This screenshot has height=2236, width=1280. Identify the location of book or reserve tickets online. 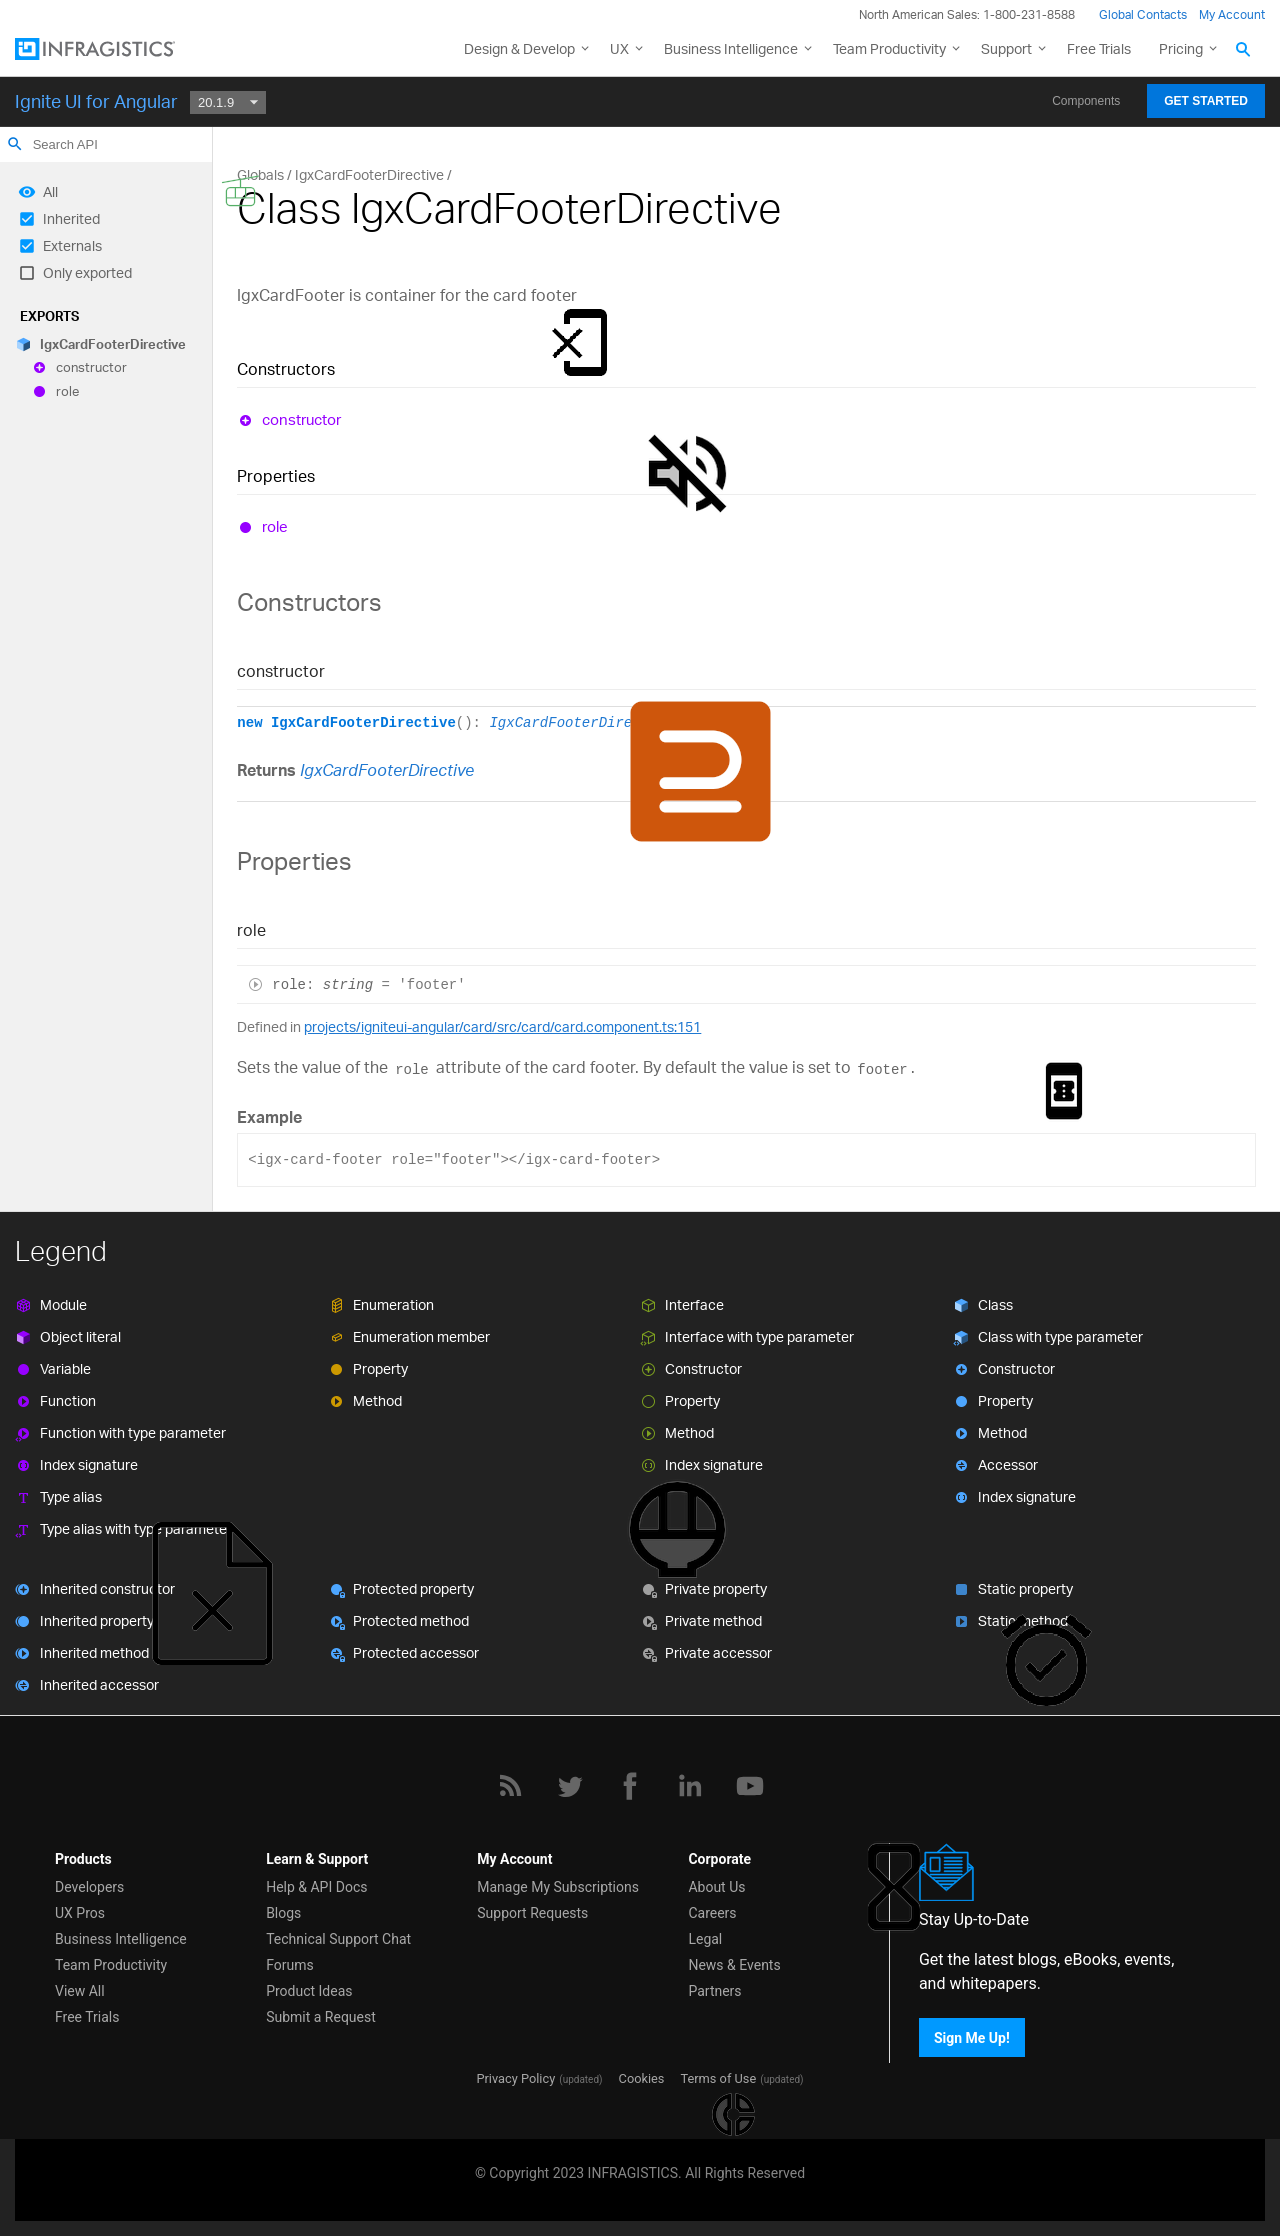
(1064, 1091).